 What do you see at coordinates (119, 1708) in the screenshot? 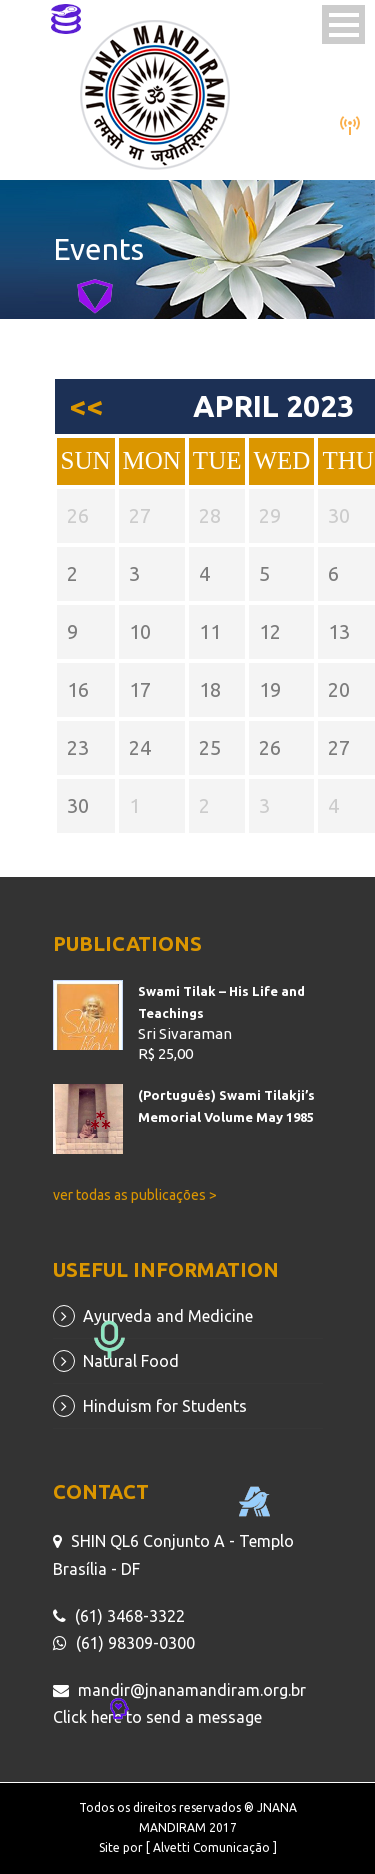
I see `access mental health resources` at bounding box center [119, 1708].